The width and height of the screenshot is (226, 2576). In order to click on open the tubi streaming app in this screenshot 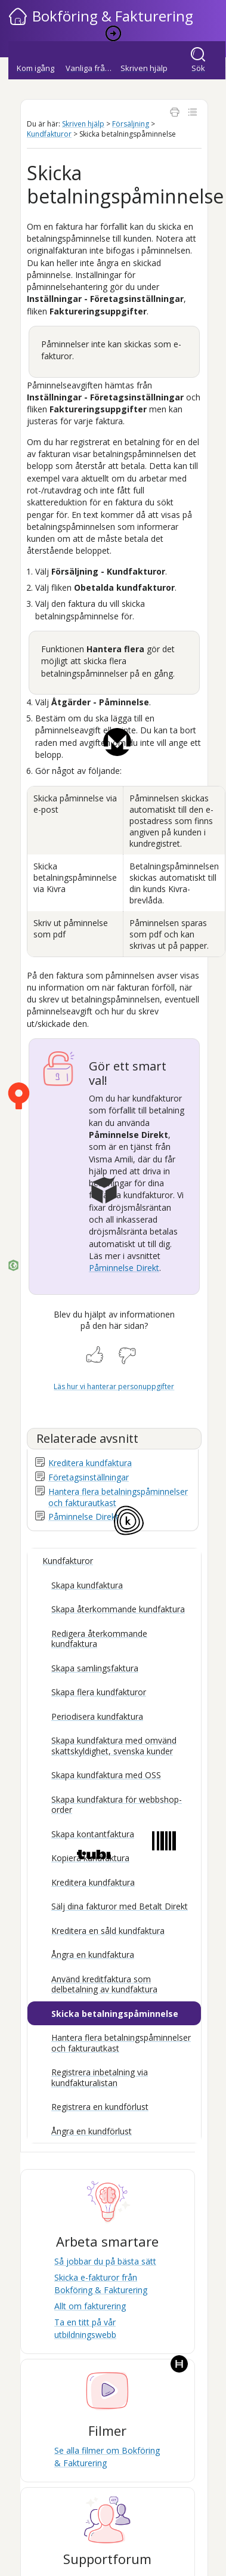, I will do `click(94, 1855)`.